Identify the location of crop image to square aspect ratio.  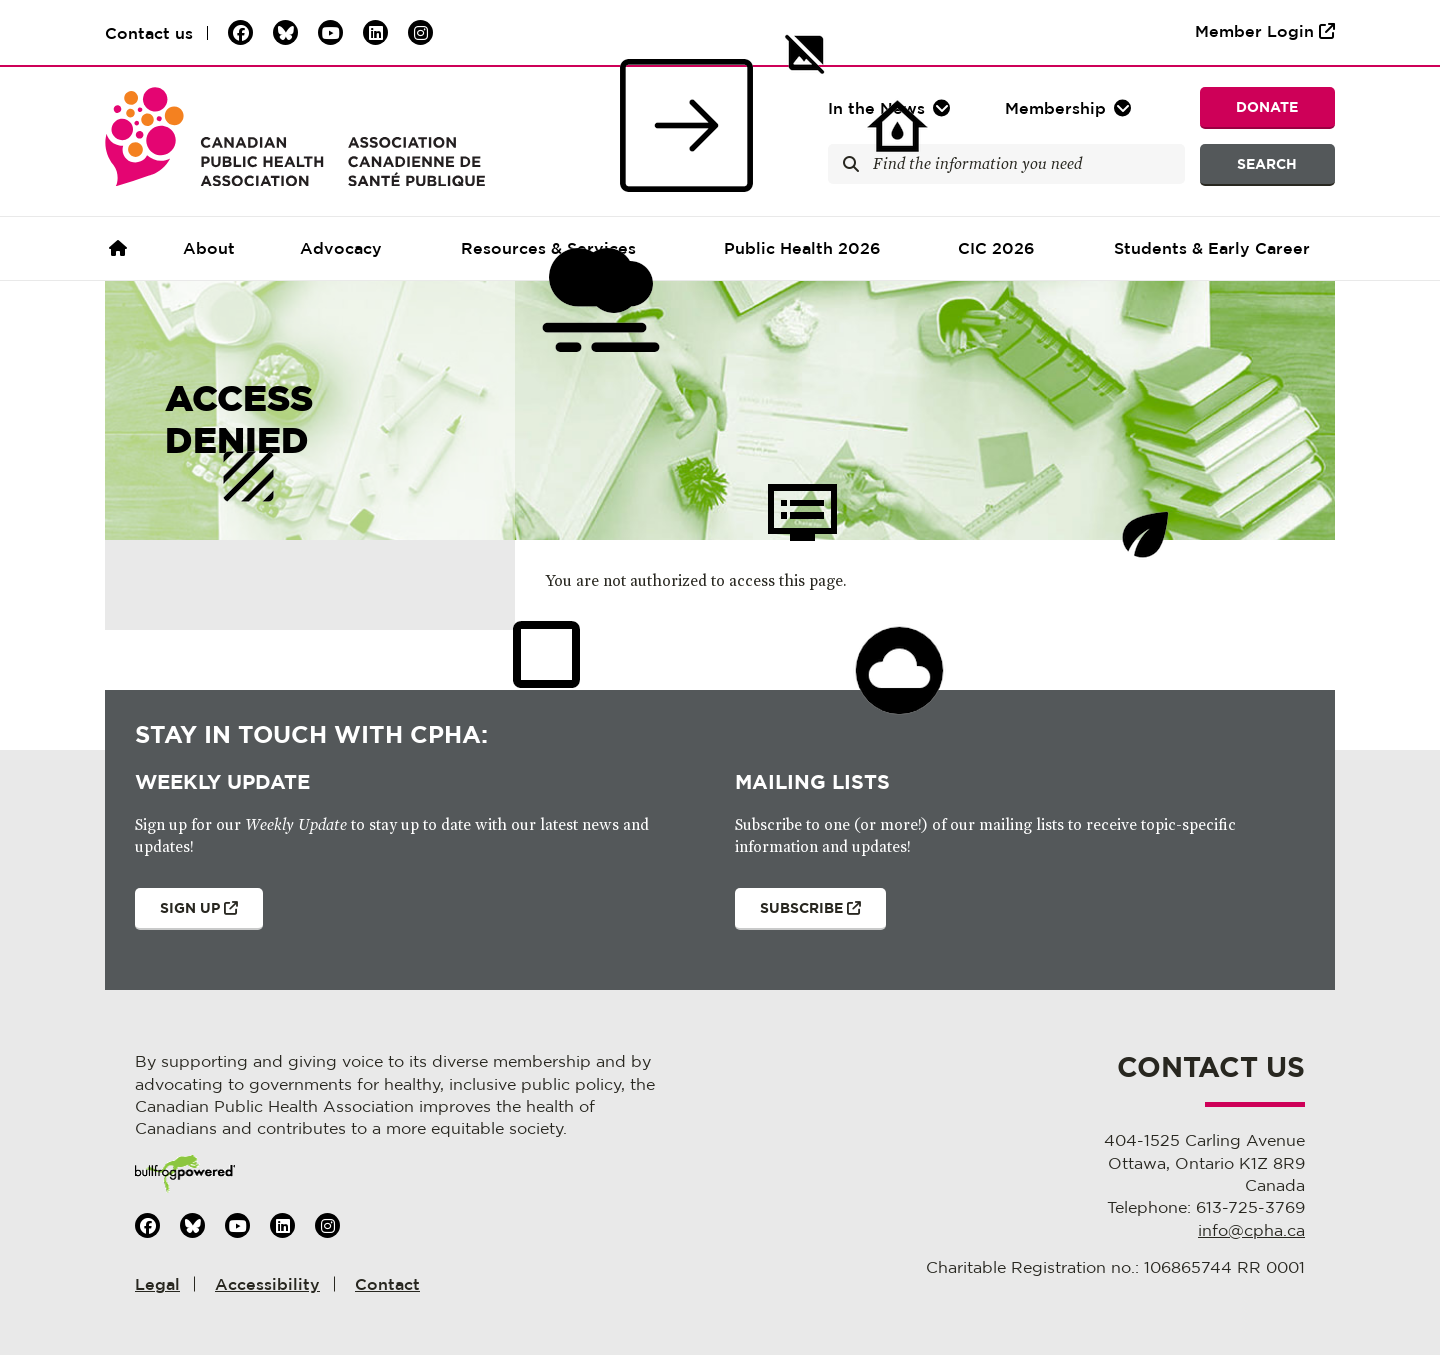
(546, 654).